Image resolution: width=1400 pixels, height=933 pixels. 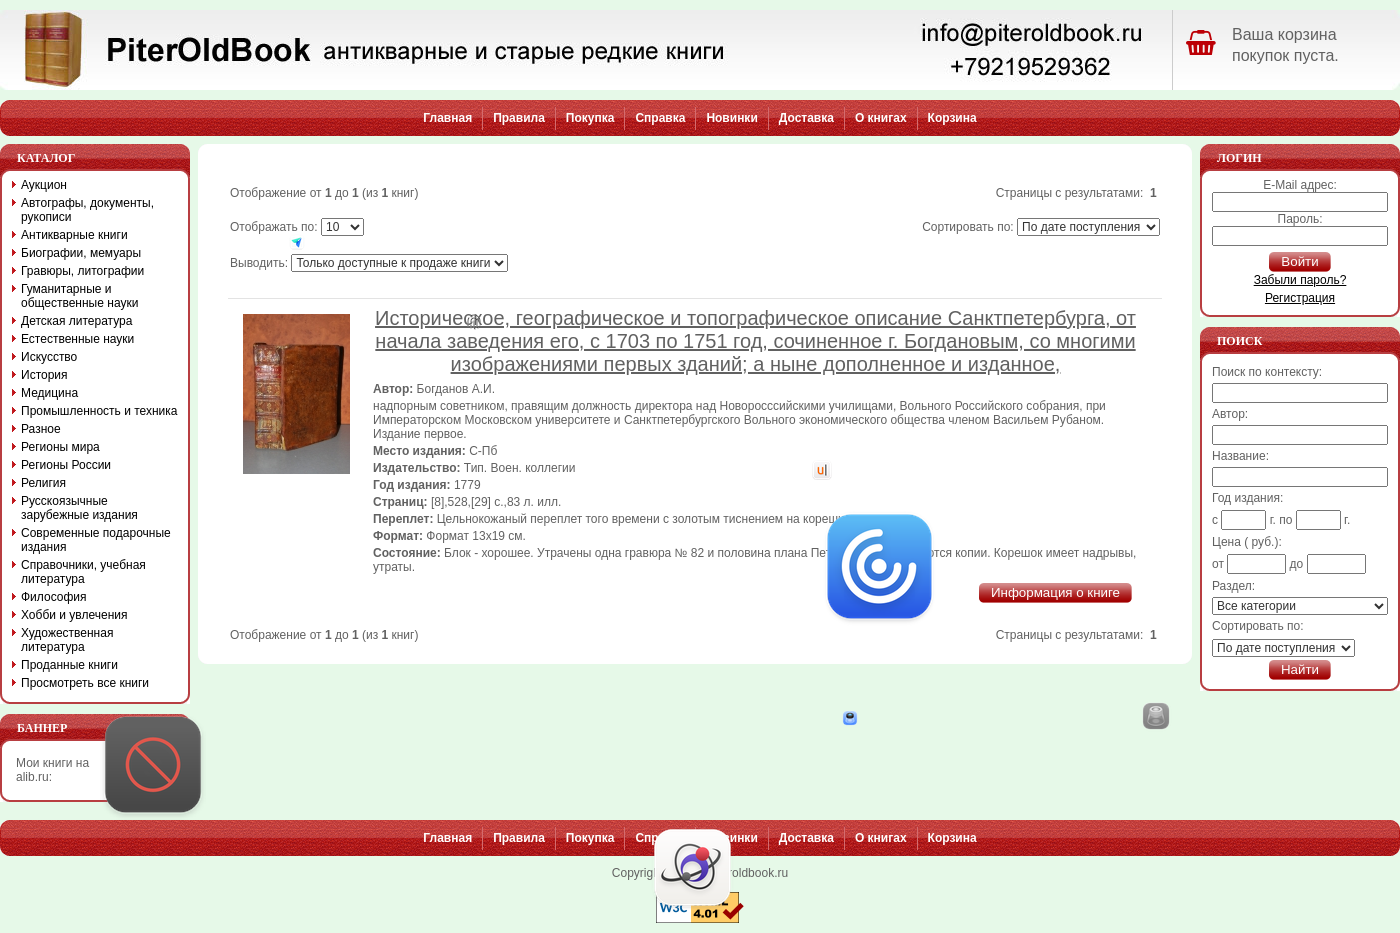 What do you see at coordinates (297, 242) in the screenshot?
I see `open feishu messaging app` at bounding box center [297, 242].